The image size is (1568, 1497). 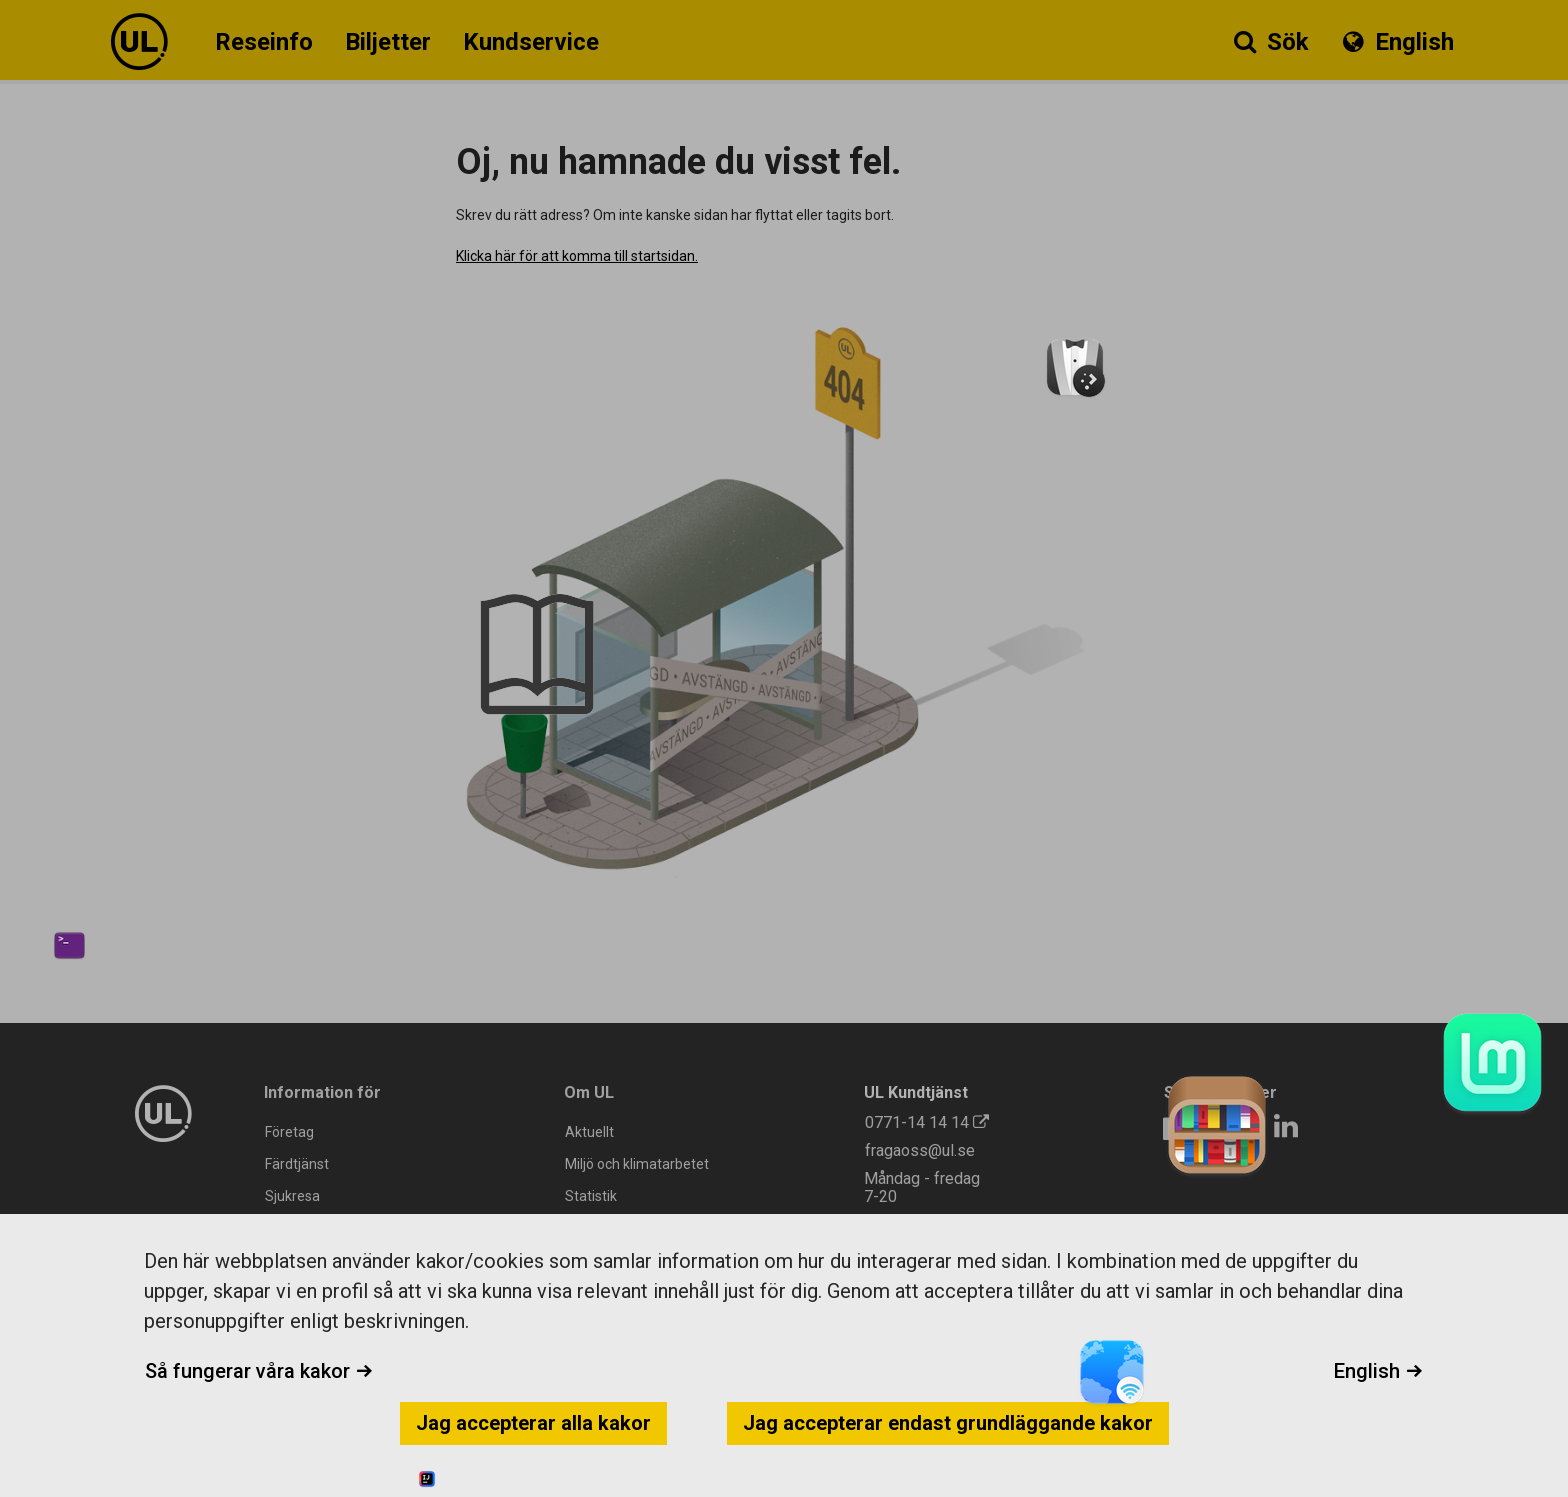 What do you see at coordinates (1112, 1372) in the screenshot?
I see `open knemo network monitoring app` at bounding box center [1112, 1372].